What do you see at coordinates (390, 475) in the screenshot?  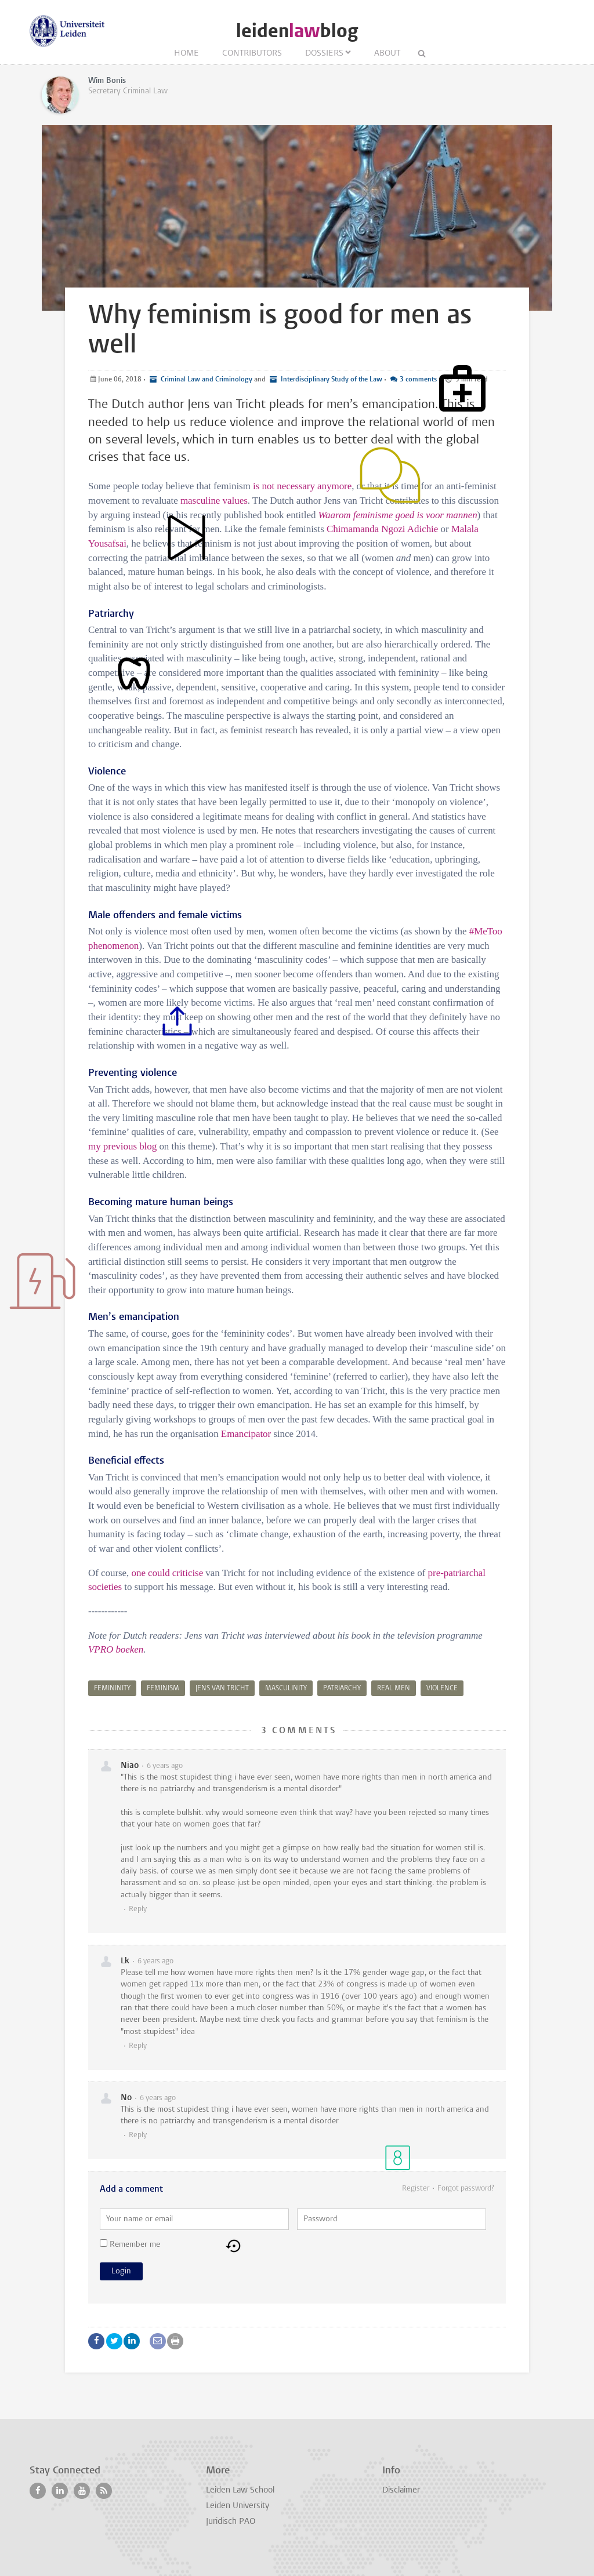 I see `open chat or messaging` at bounding box center [390, 475].